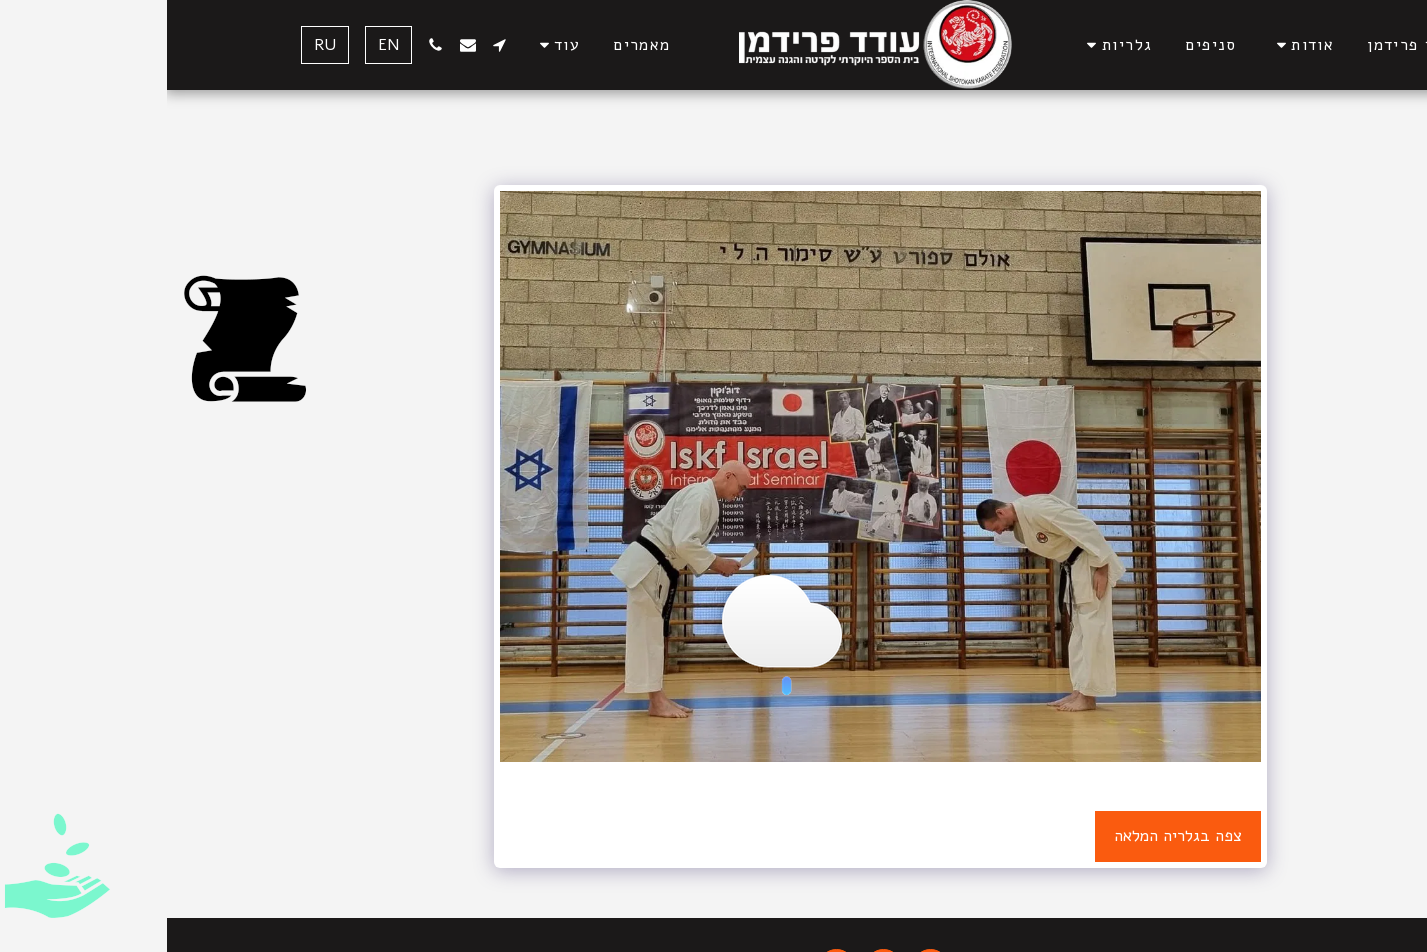 The width and height of the screenshot is (1427, 952). I want to click on receive a payment or funds, so click(57, 865).